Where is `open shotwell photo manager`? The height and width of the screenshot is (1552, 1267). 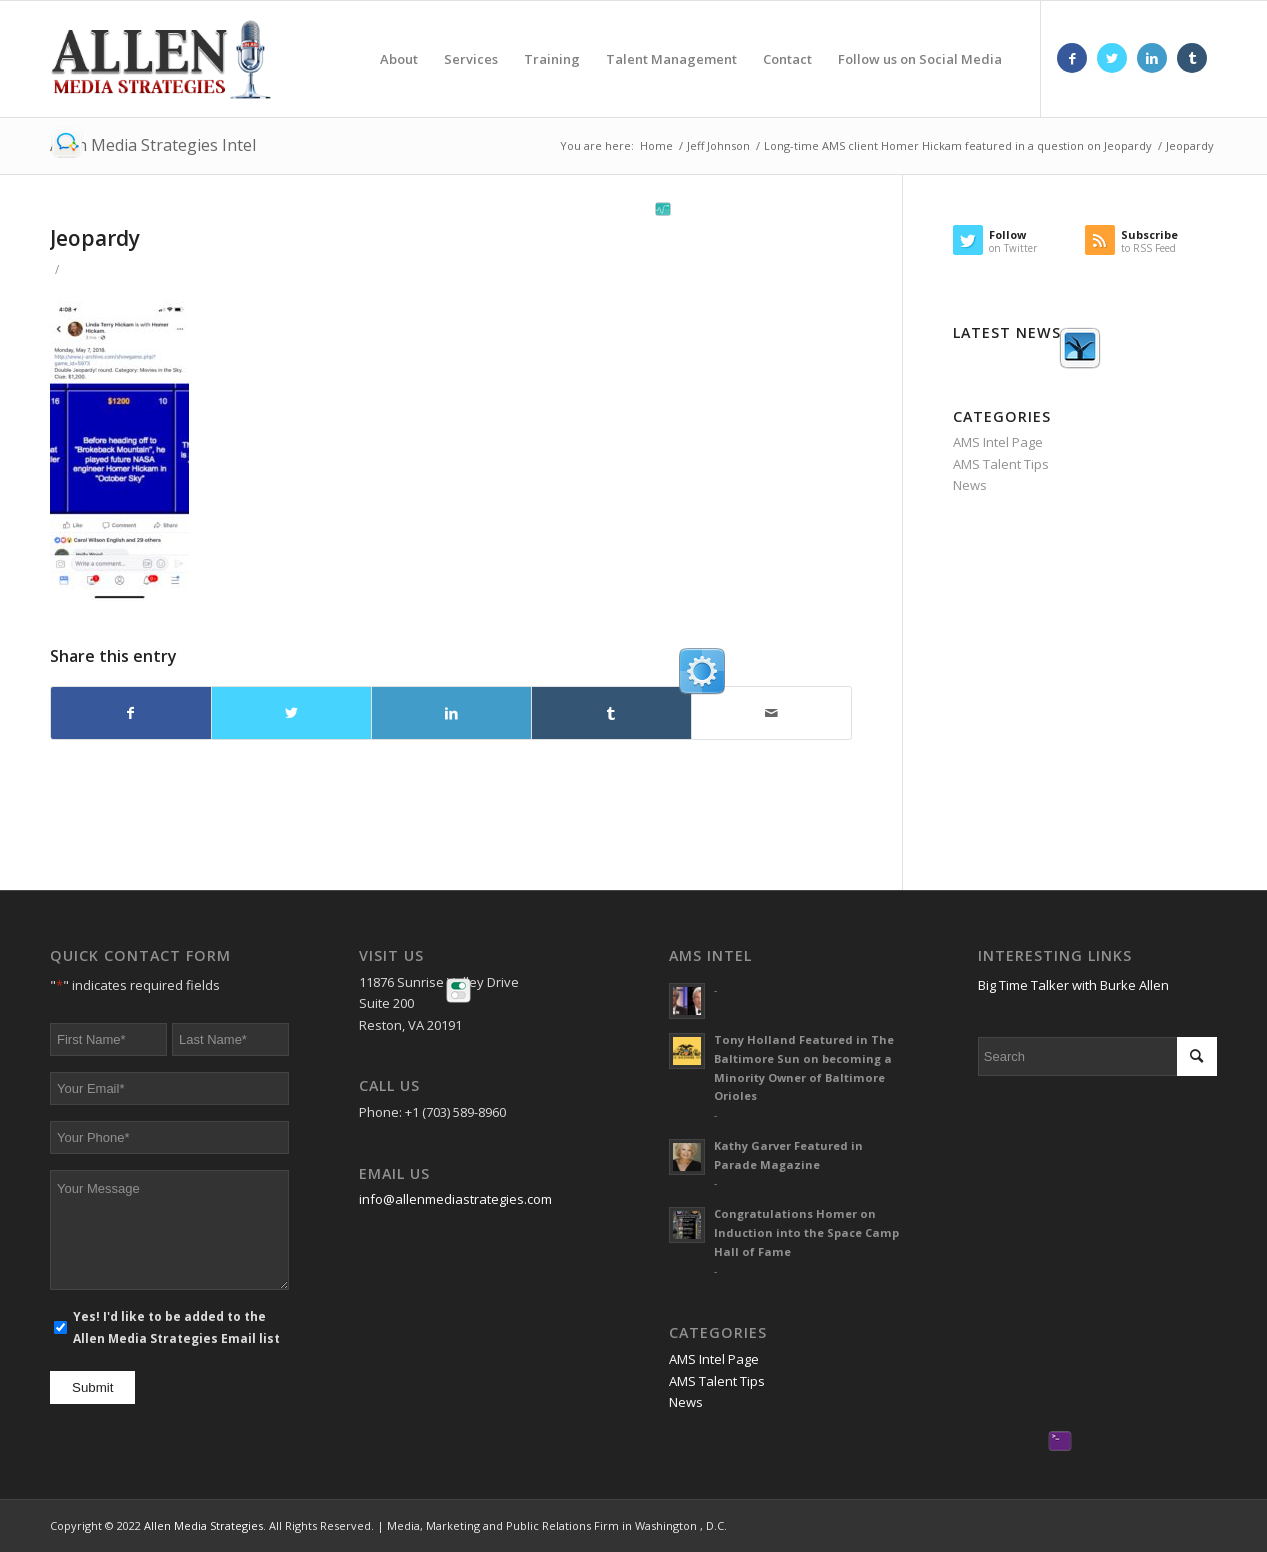
open shotwell photo manager is located at coordinates (1080, 348).